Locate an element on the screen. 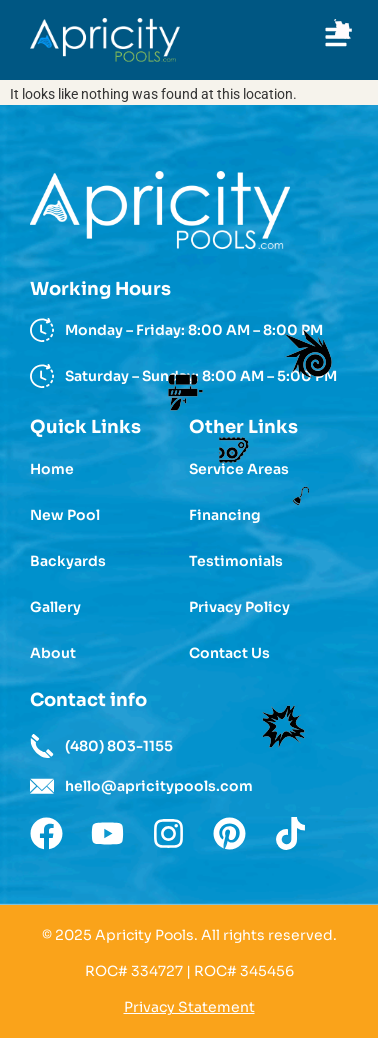 The width and height of the screenshot is (378, 1038). select Angola as your country or region is located at coordinates (343, 29).